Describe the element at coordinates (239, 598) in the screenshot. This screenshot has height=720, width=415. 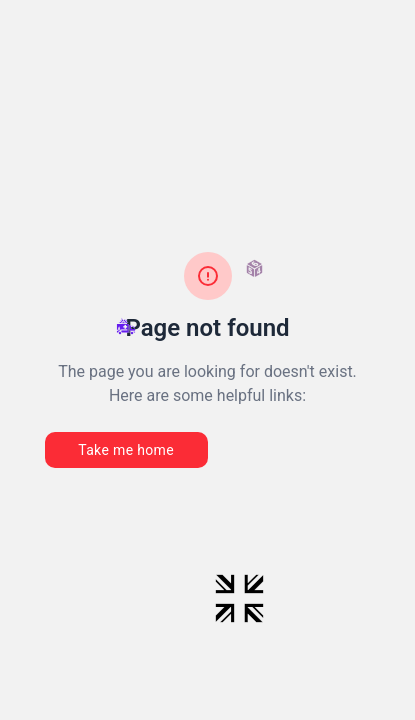
I see `select United Kingdom as region or language` at that location.